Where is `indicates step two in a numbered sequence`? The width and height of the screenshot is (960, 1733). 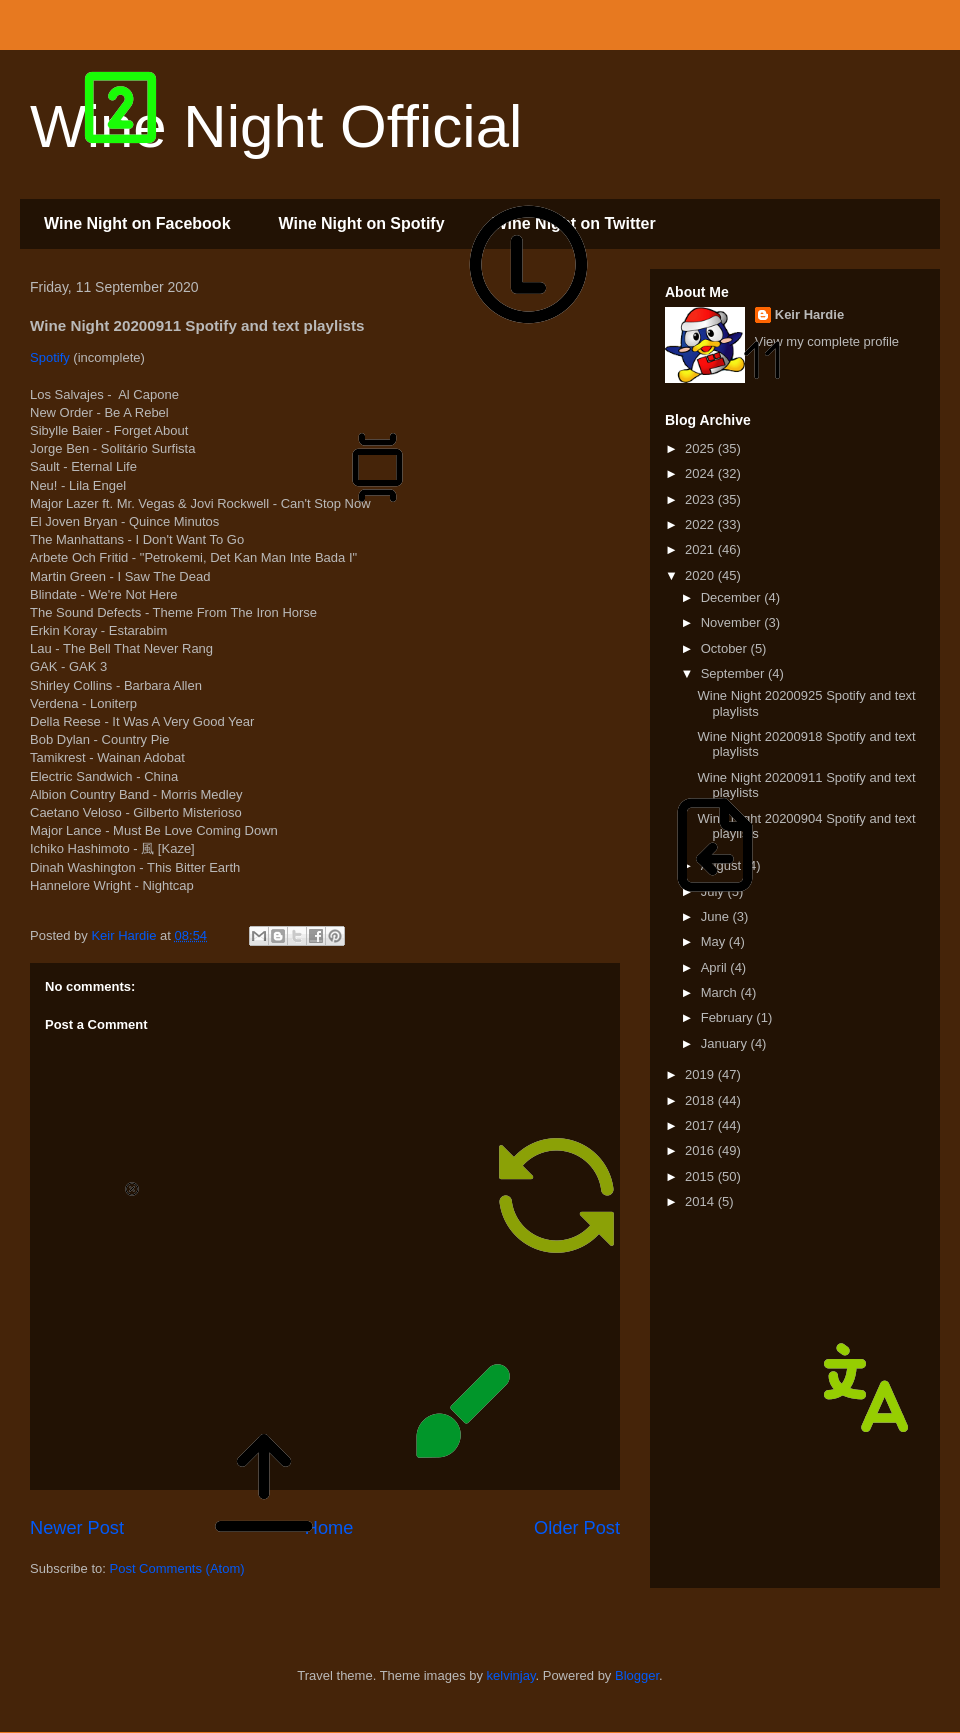
indicates step two in a numbered sequence is located at coordinates (120, 107).